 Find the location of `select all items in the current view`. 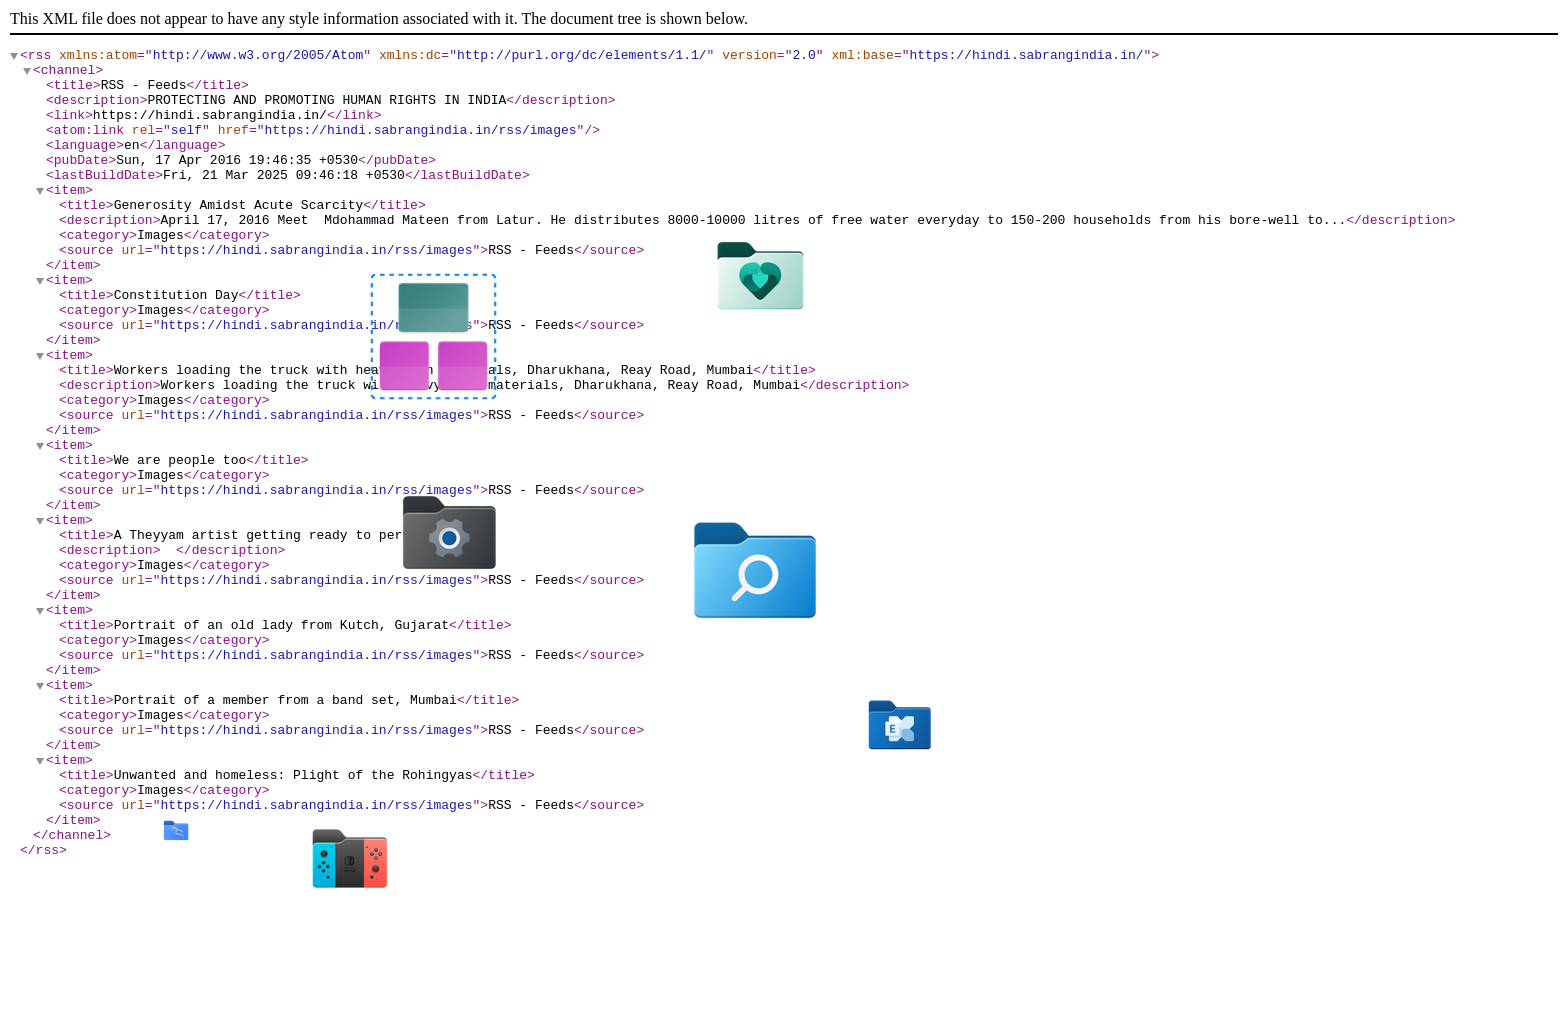

select all items in the current view is located at coordinates (433, 336).